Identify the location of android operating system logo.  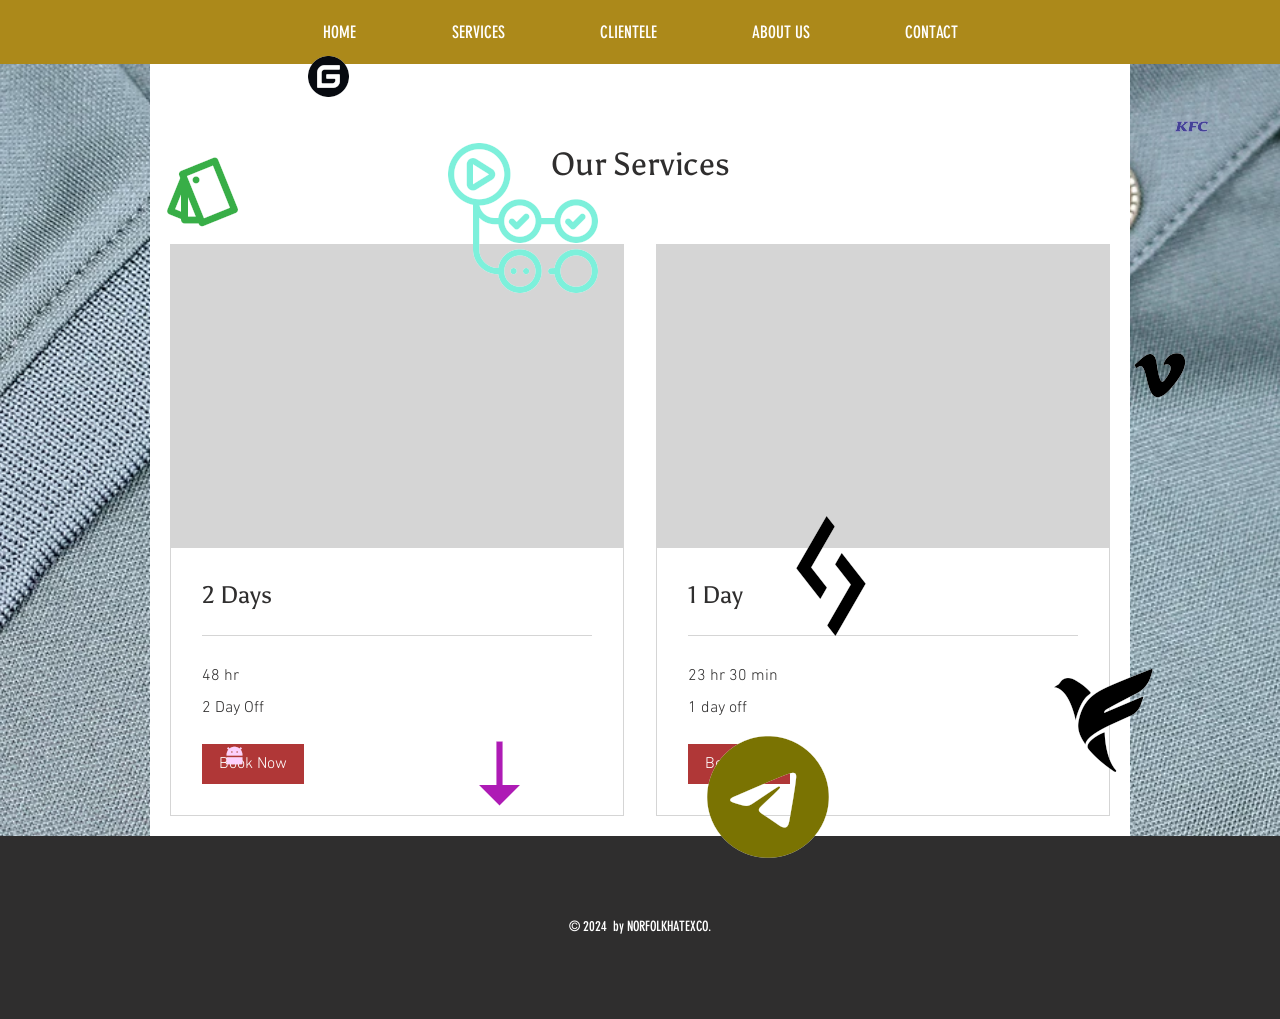
(234, 755).